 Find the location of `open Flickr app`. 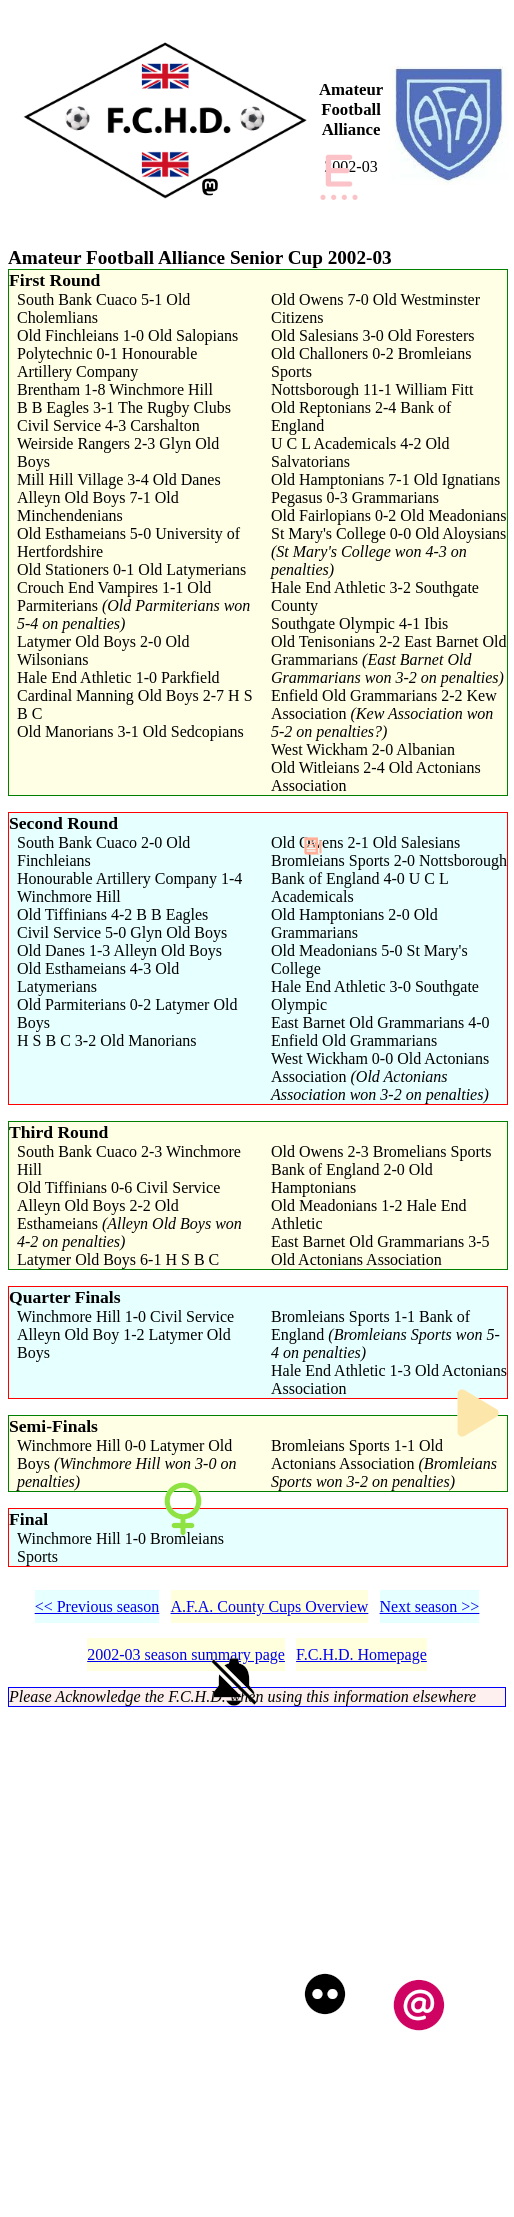

open Flickr app is located at coordinates (325, 1994).